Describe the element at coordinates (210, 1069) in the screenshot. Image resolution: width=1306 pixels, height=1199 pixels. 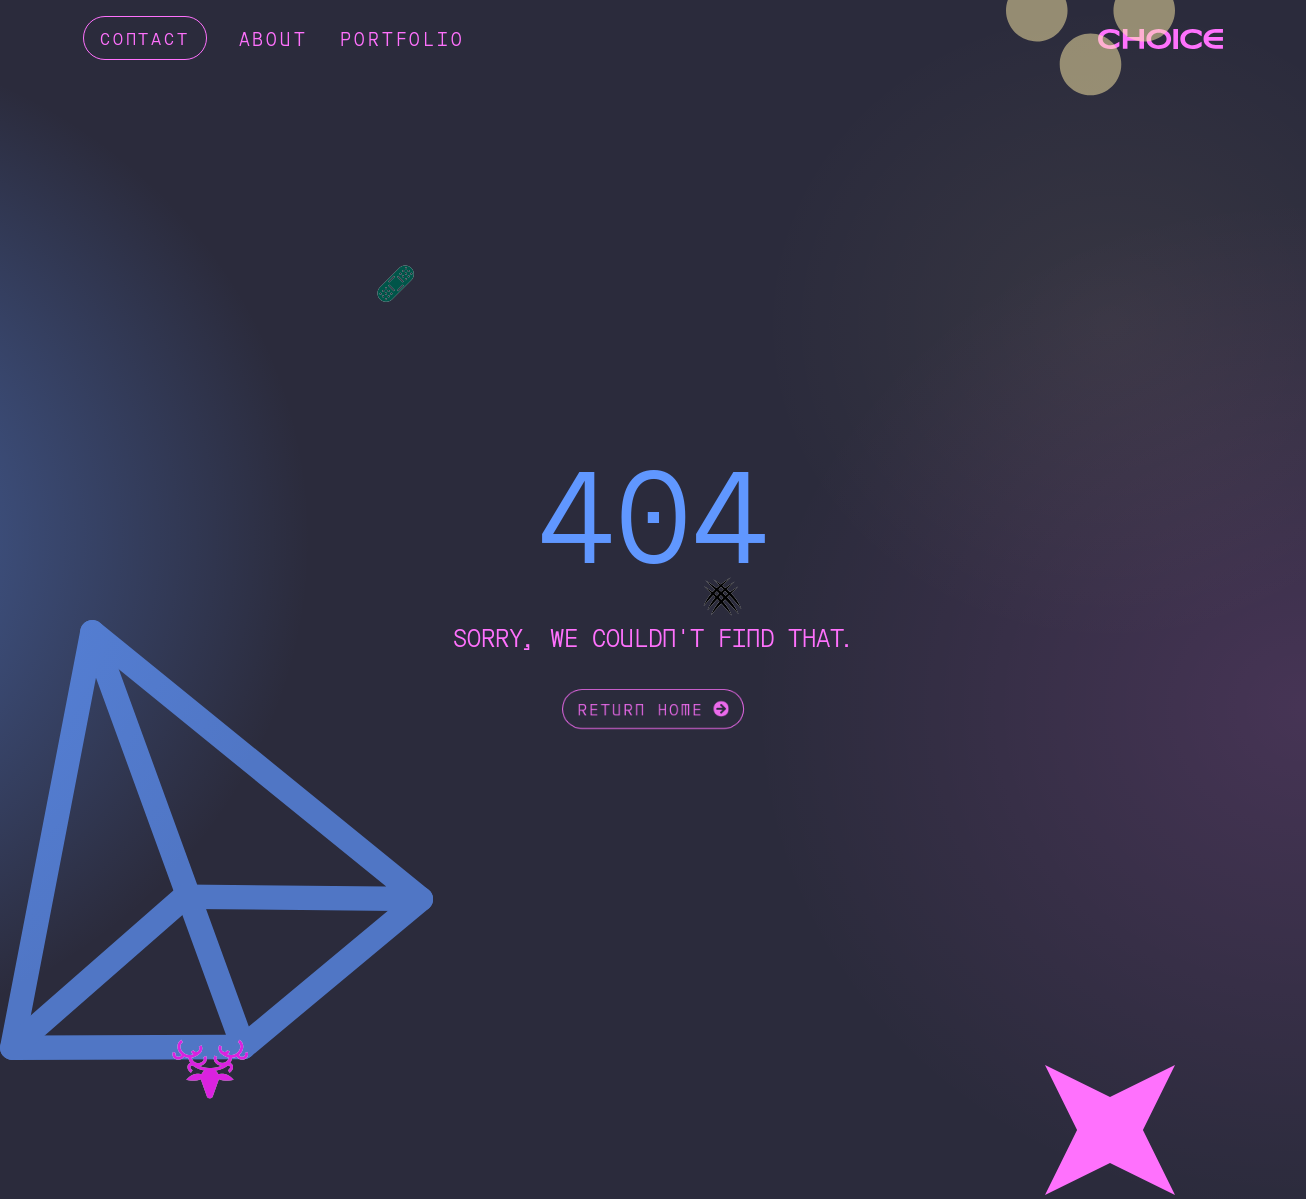
I see `wildlife or nature category indicator` at that location.